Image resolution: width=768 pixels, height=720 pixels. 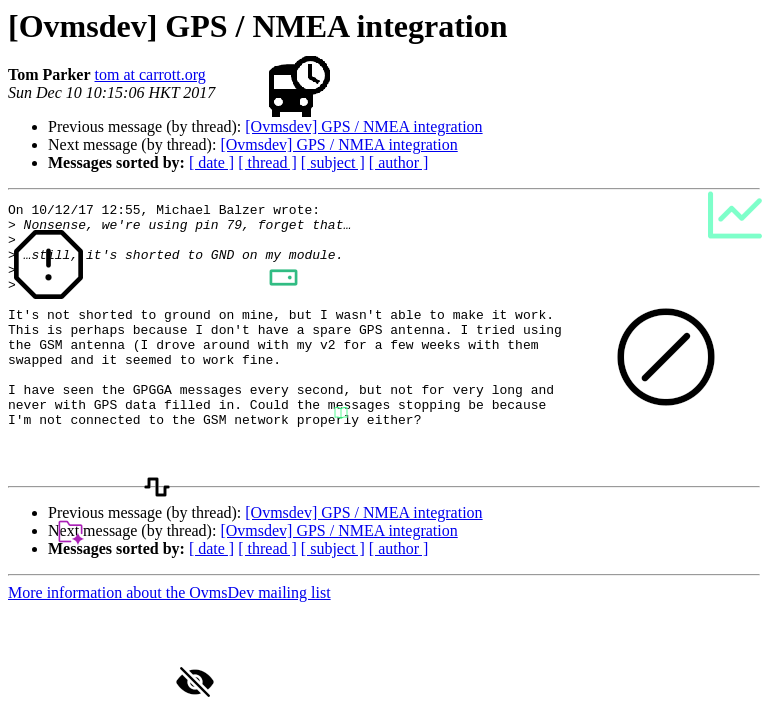 What do you see at coordinates (195, 682) in the screenshot?
I see `hide password or sensitive content` at bounding box center [195, 682].